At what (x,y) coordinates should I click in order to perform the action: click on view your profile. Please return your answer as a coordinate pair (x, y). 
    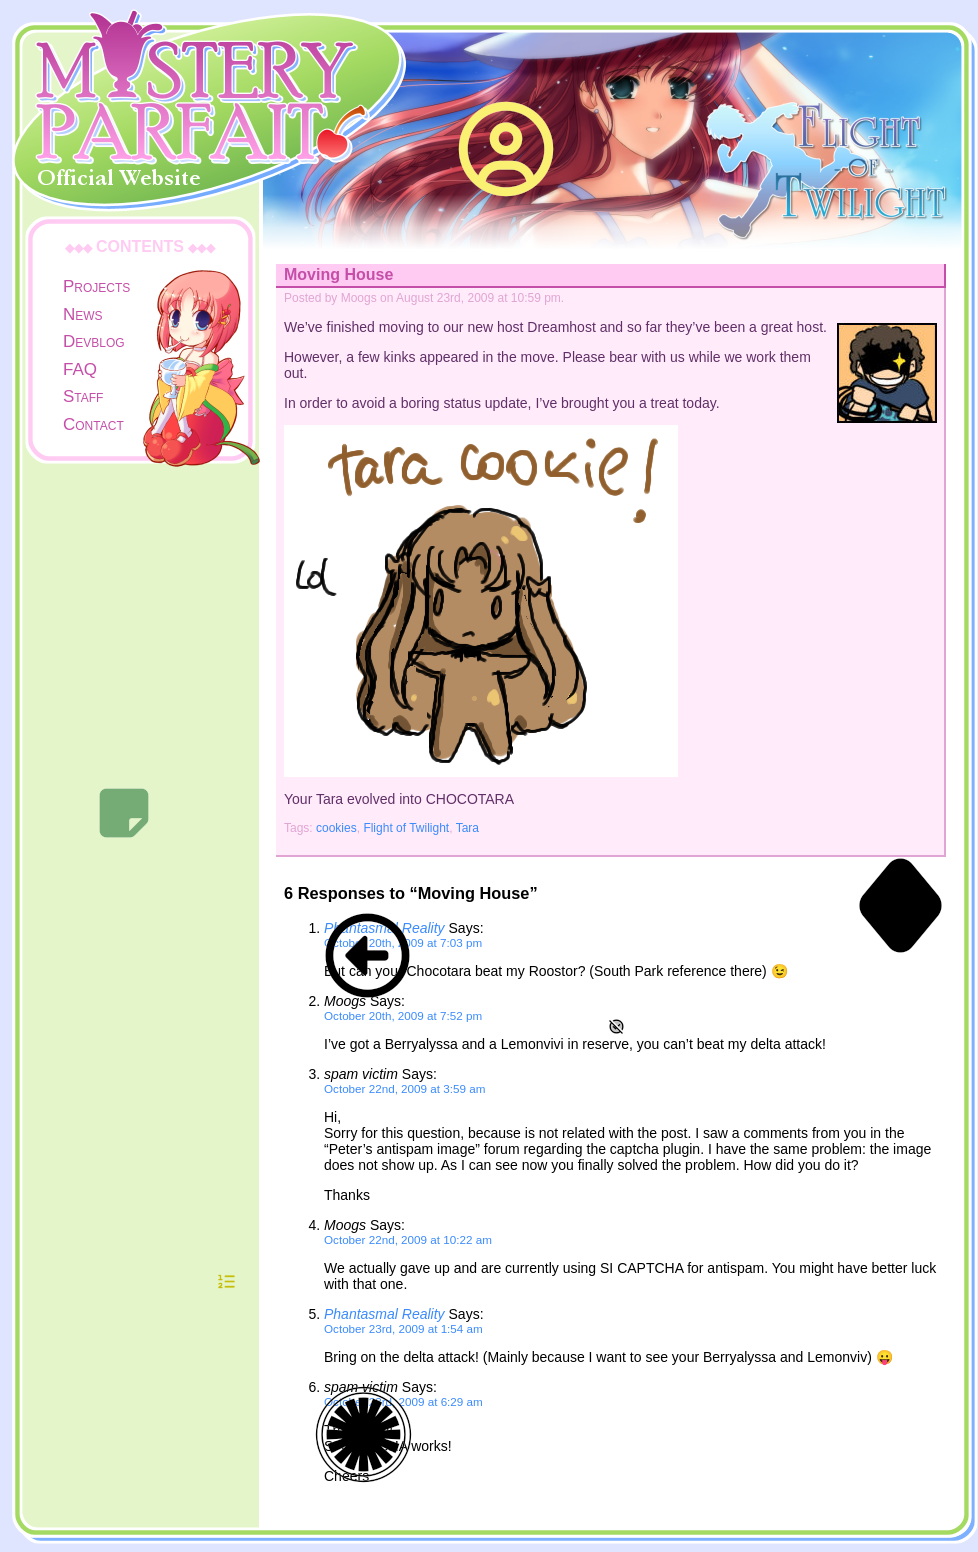
    Looking at the image, I should click on (506, 149).